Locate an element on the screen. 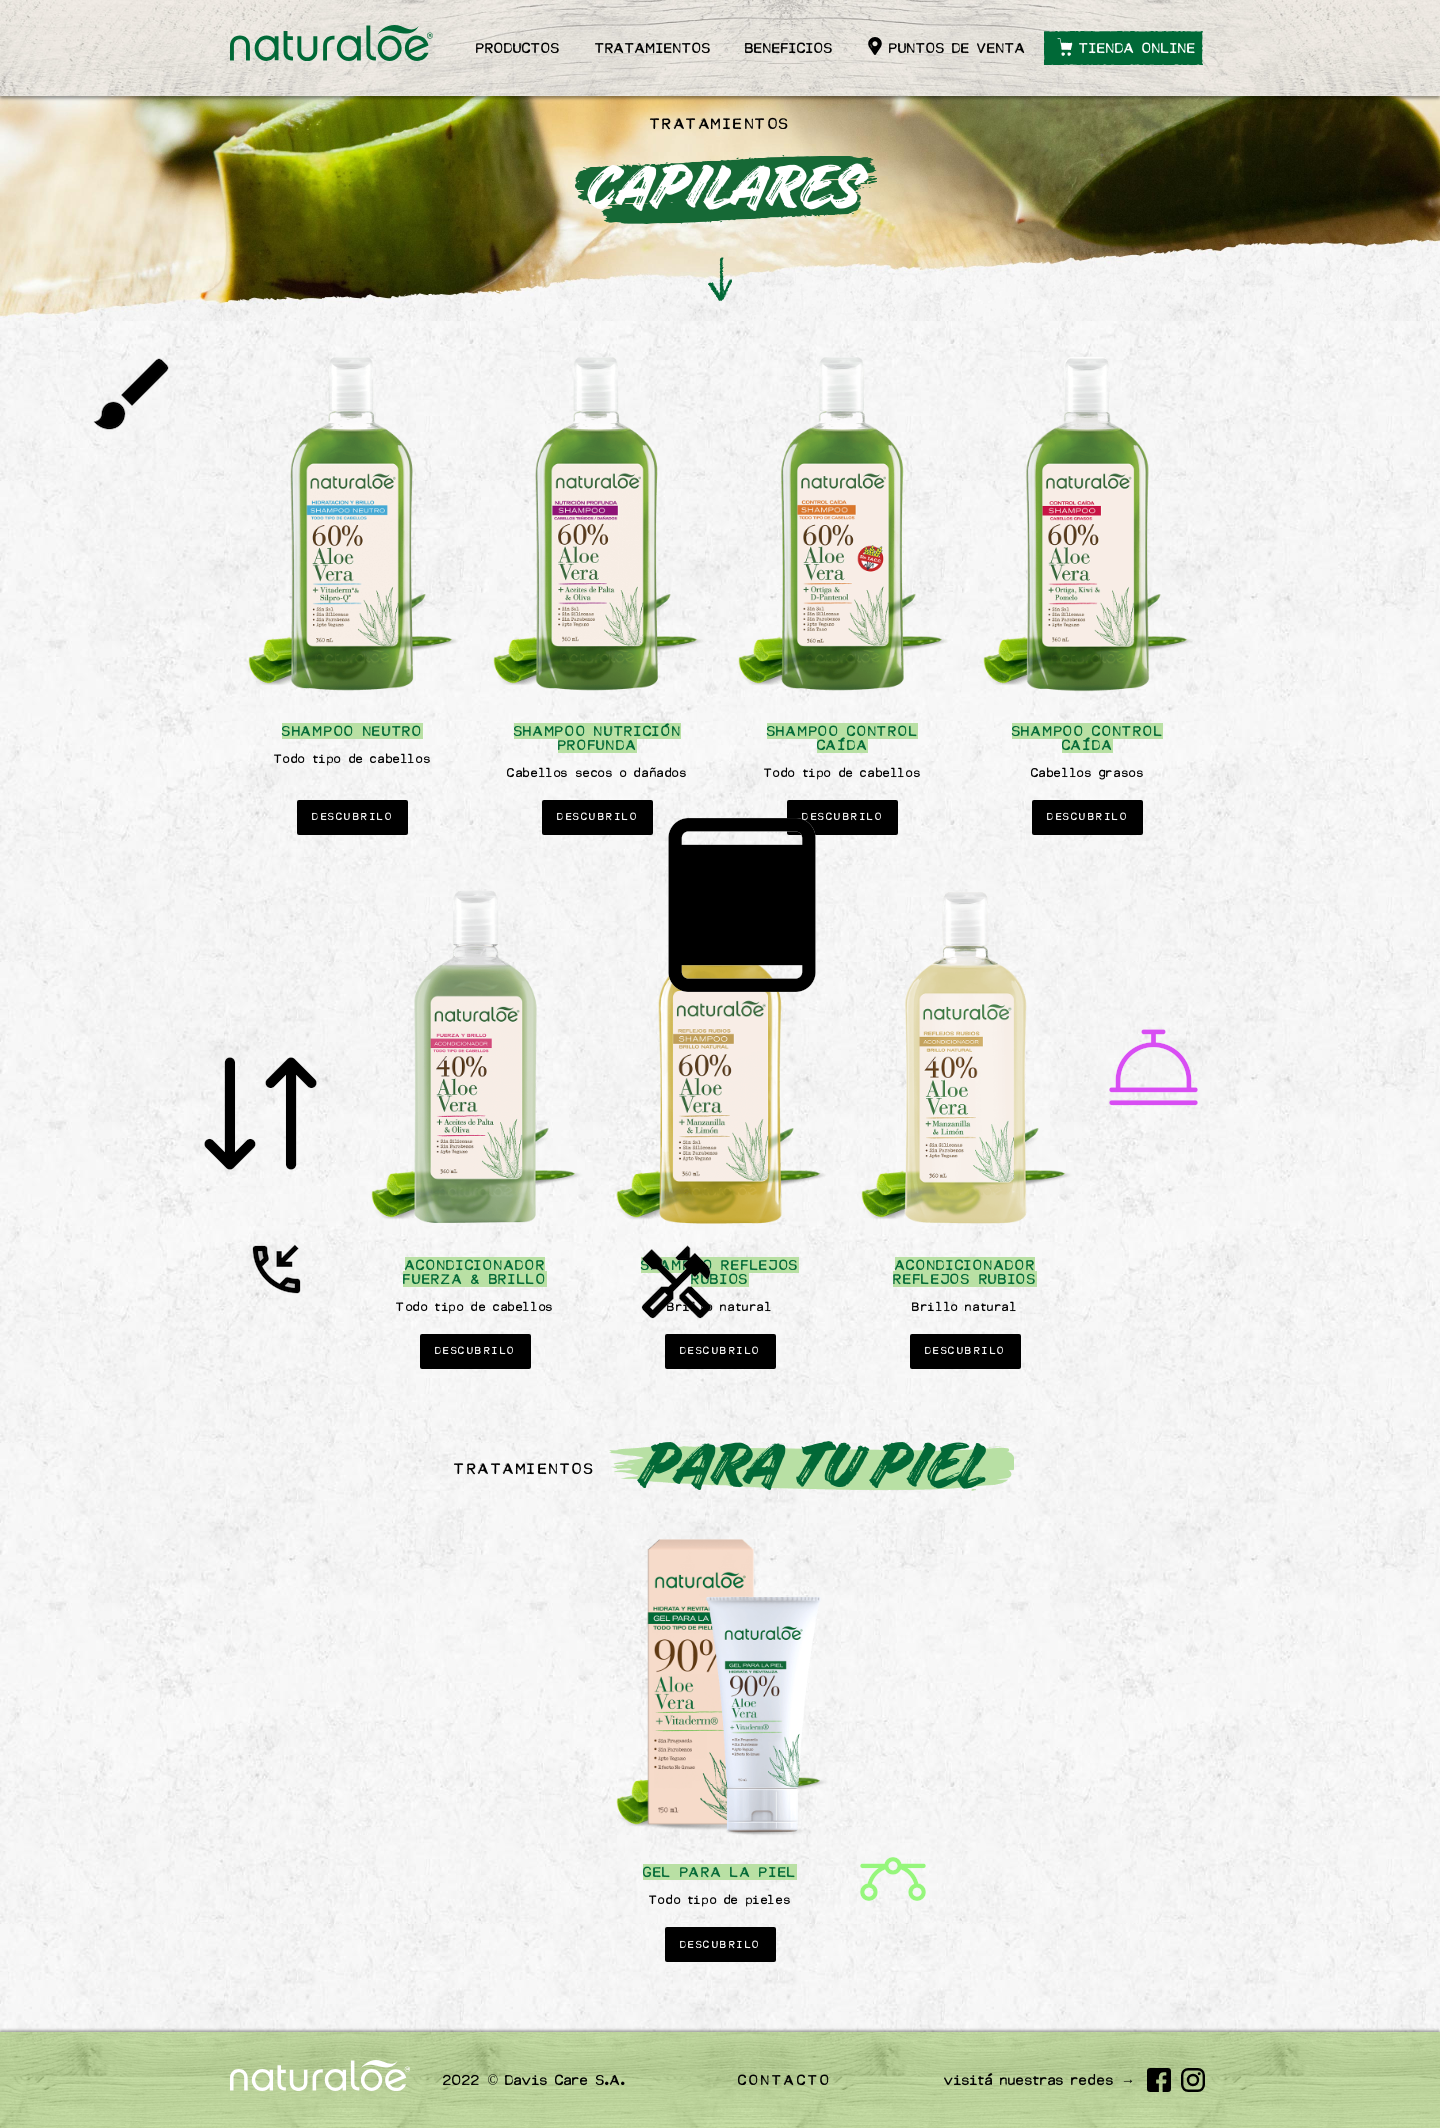 The height and width of the screenshot is (2128, 1440). edit vector path or curve is located at coordinates (893, 1879).